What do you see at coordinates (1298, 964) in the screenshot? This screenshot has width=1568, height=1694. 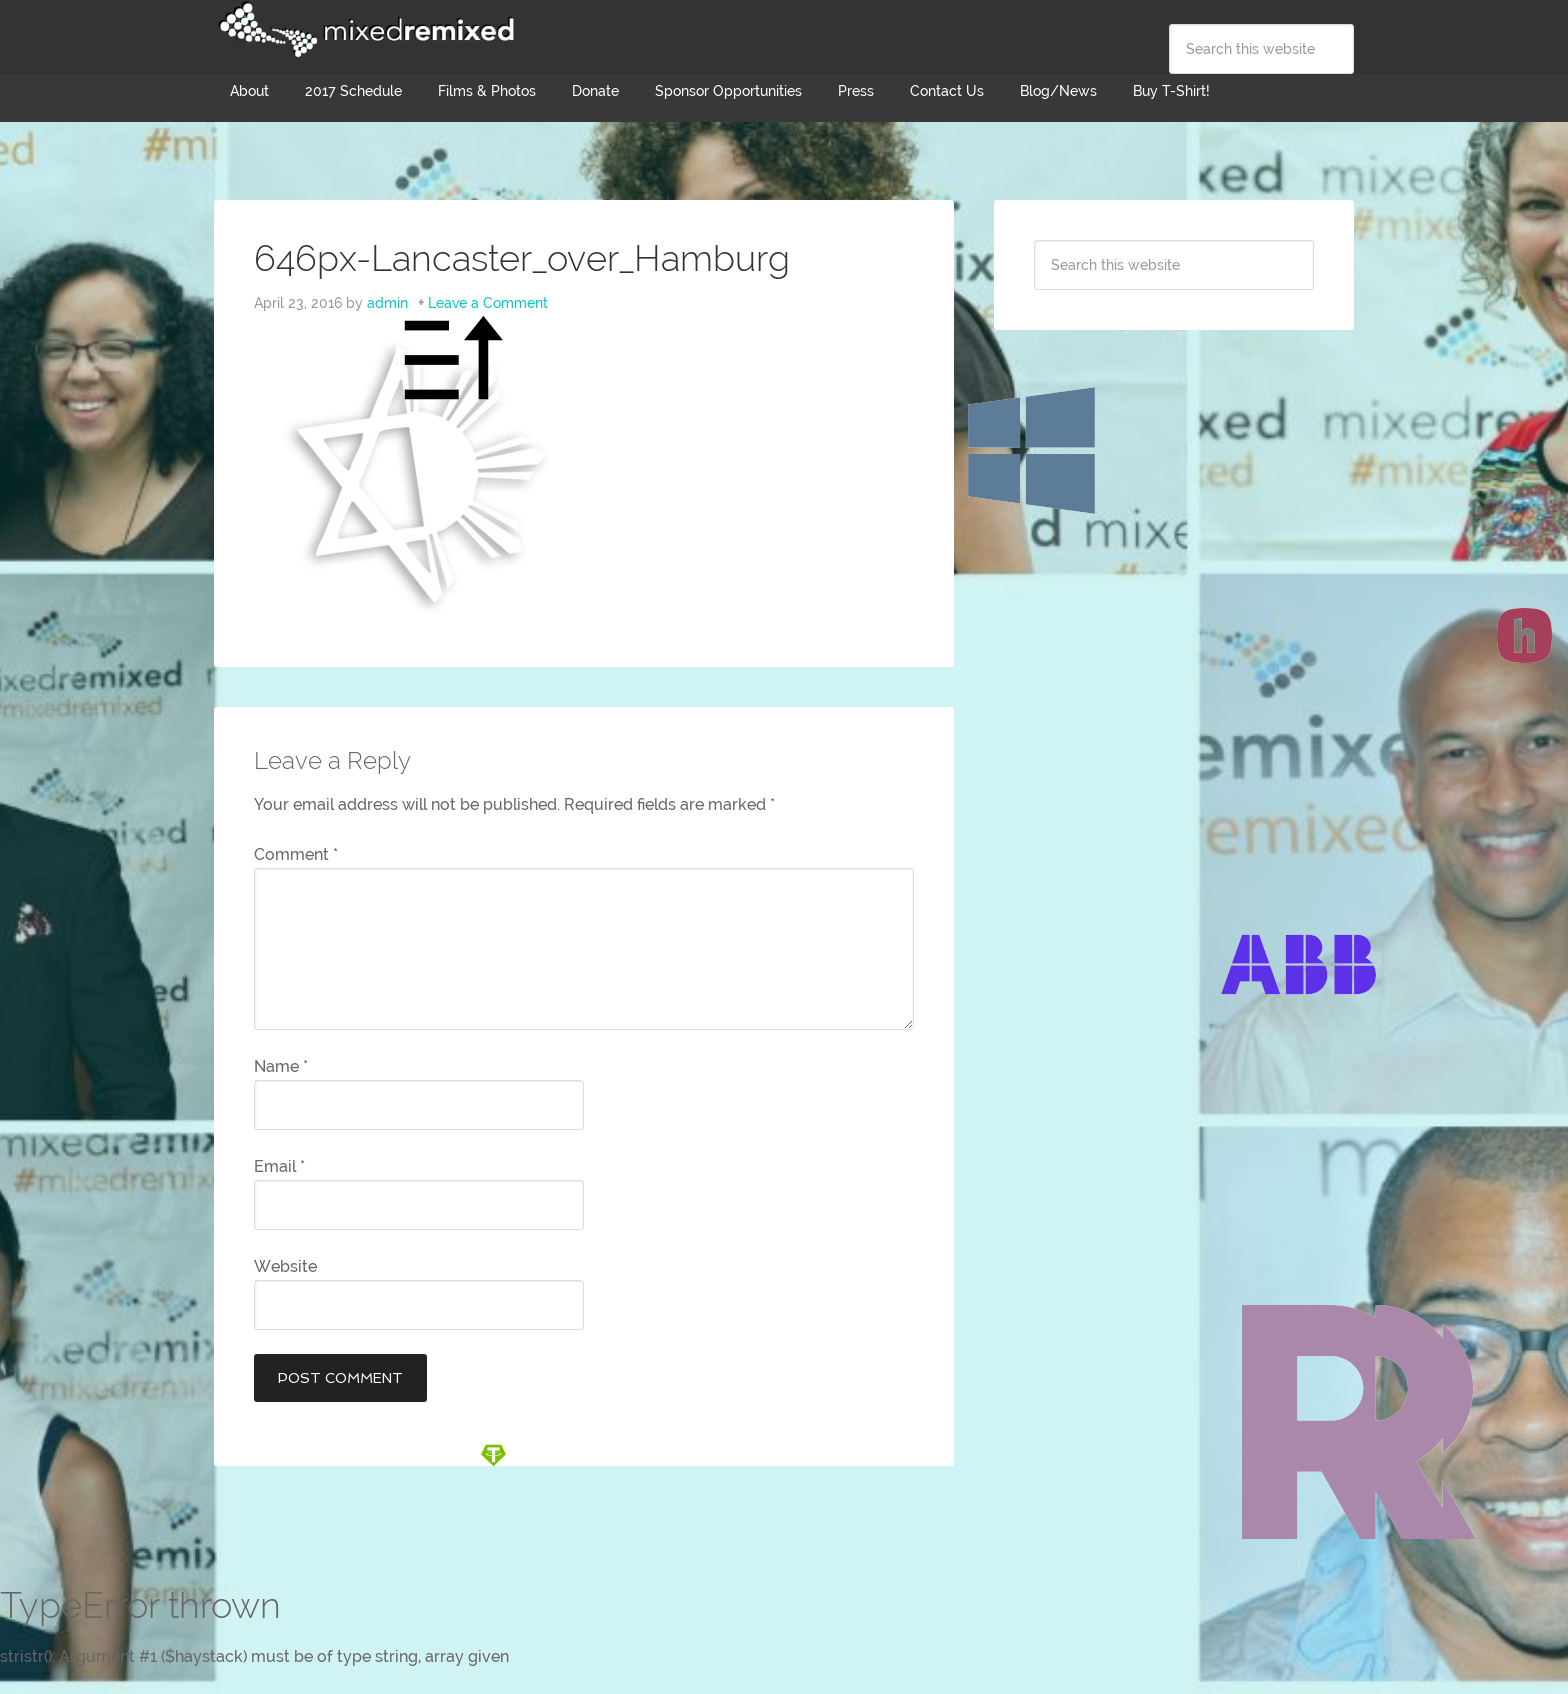 I see `ABB company logo` at bounding box center [1298, 964].